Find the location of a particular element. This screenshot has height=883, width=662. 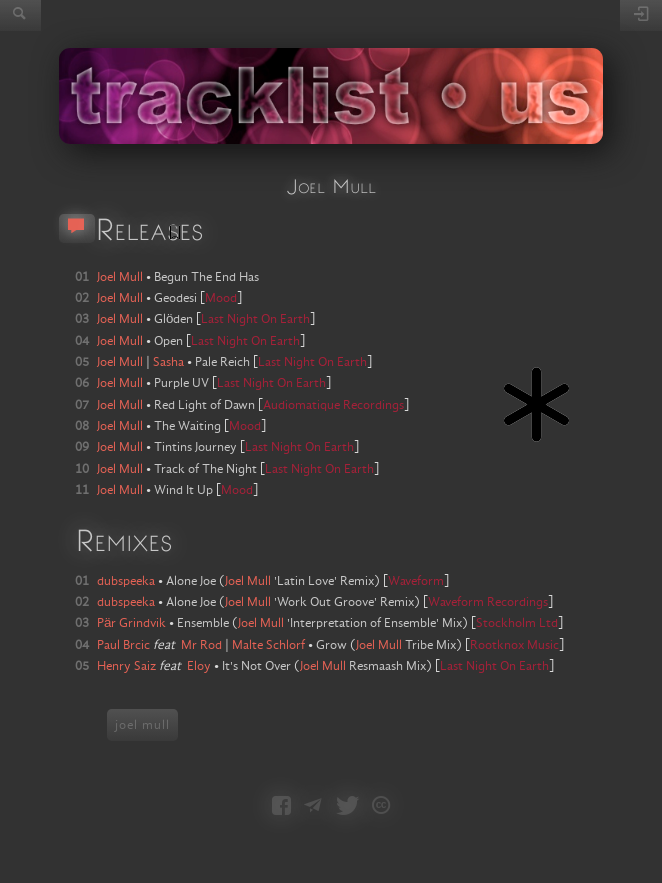

indicates a required field in a form is located at coordinates (536, 404).